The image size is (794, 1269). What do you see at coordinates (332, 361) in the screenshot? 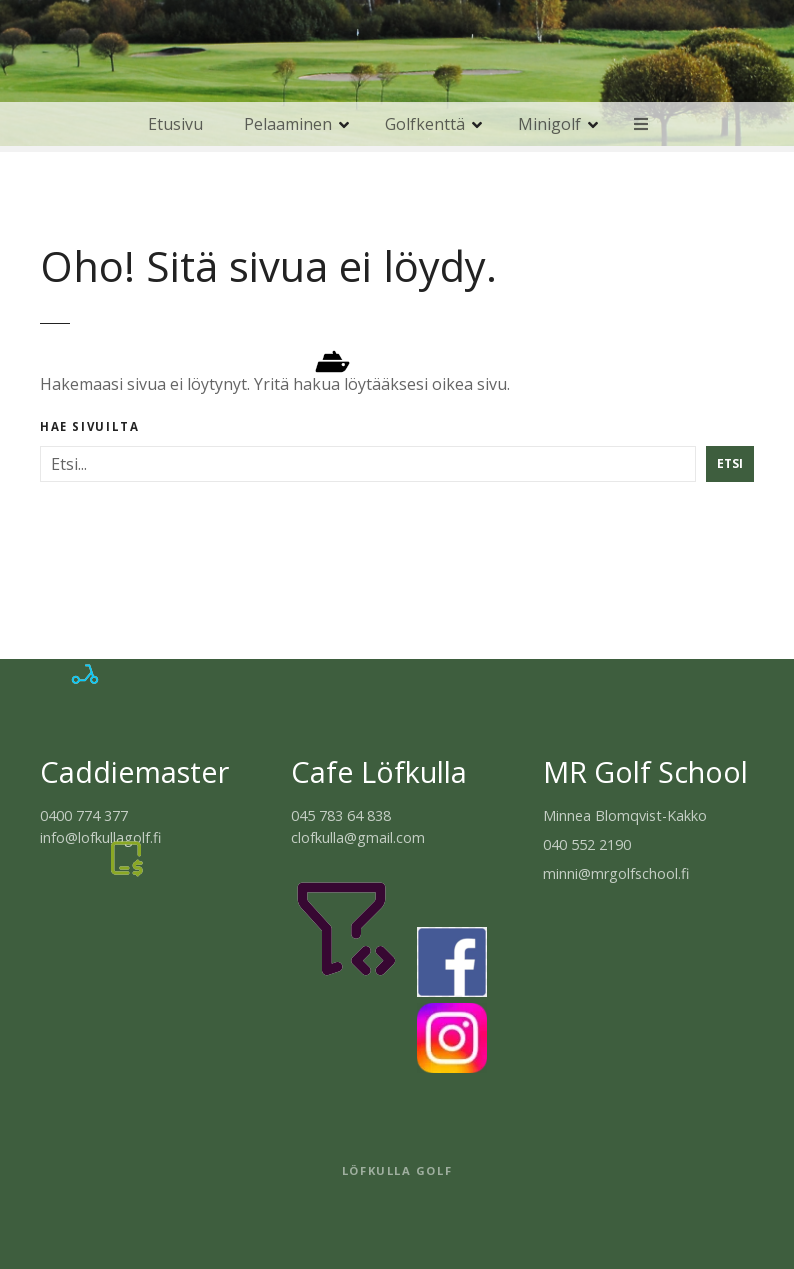
I see `select ferry as transportation mode` at bounding box center [332, 361].